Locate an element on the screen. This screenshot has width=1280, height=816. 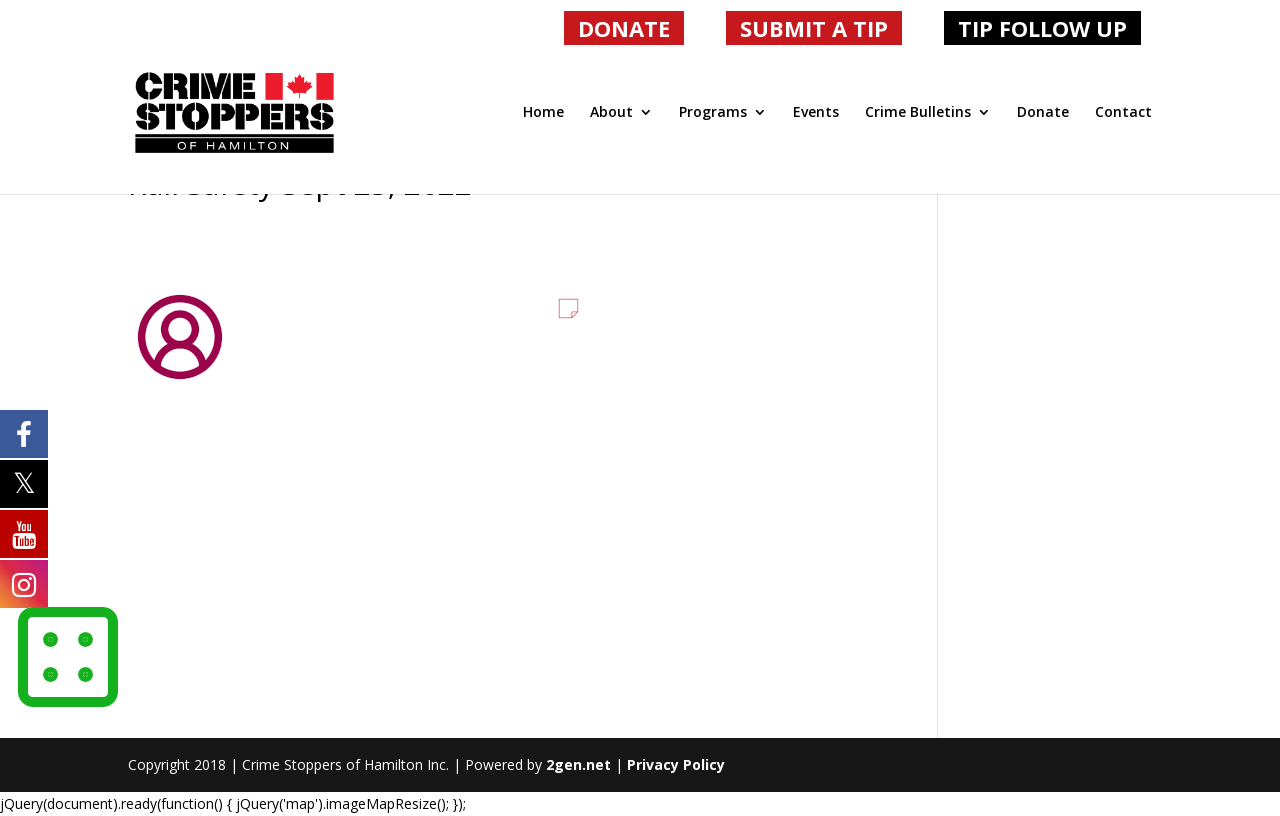
roll the dice or generate a random result is located at coordinates (68, 657).